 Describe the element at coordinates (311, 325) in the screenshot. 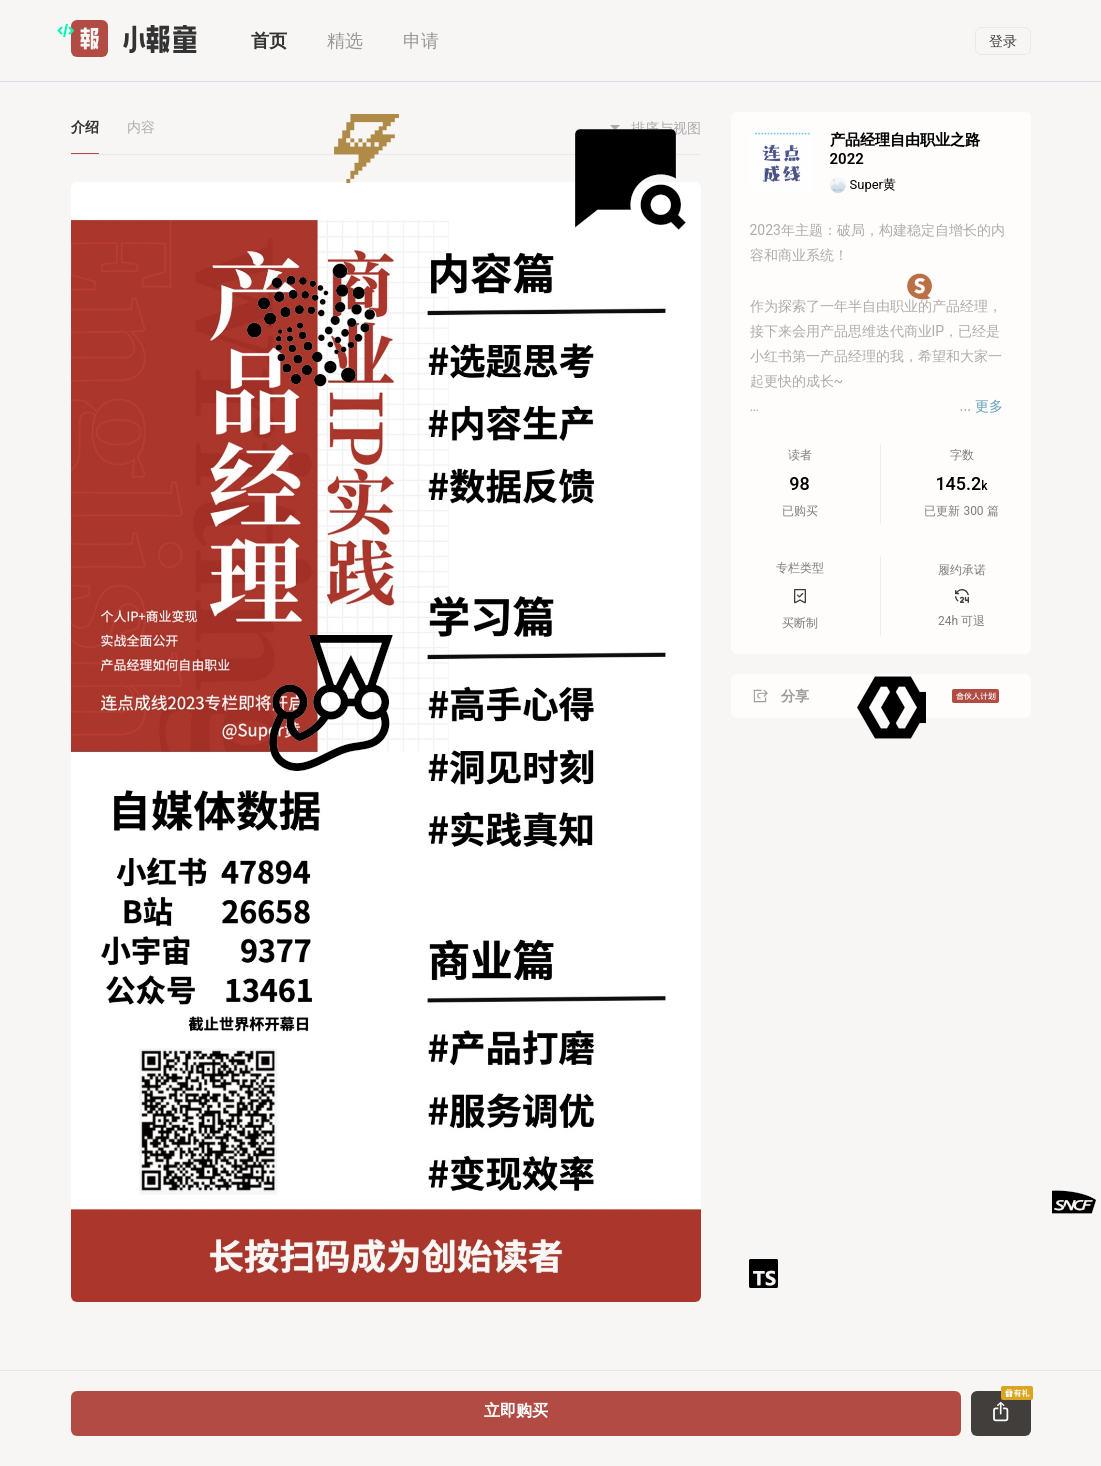

I see `IOTA cryptocurrency logo` at that location.